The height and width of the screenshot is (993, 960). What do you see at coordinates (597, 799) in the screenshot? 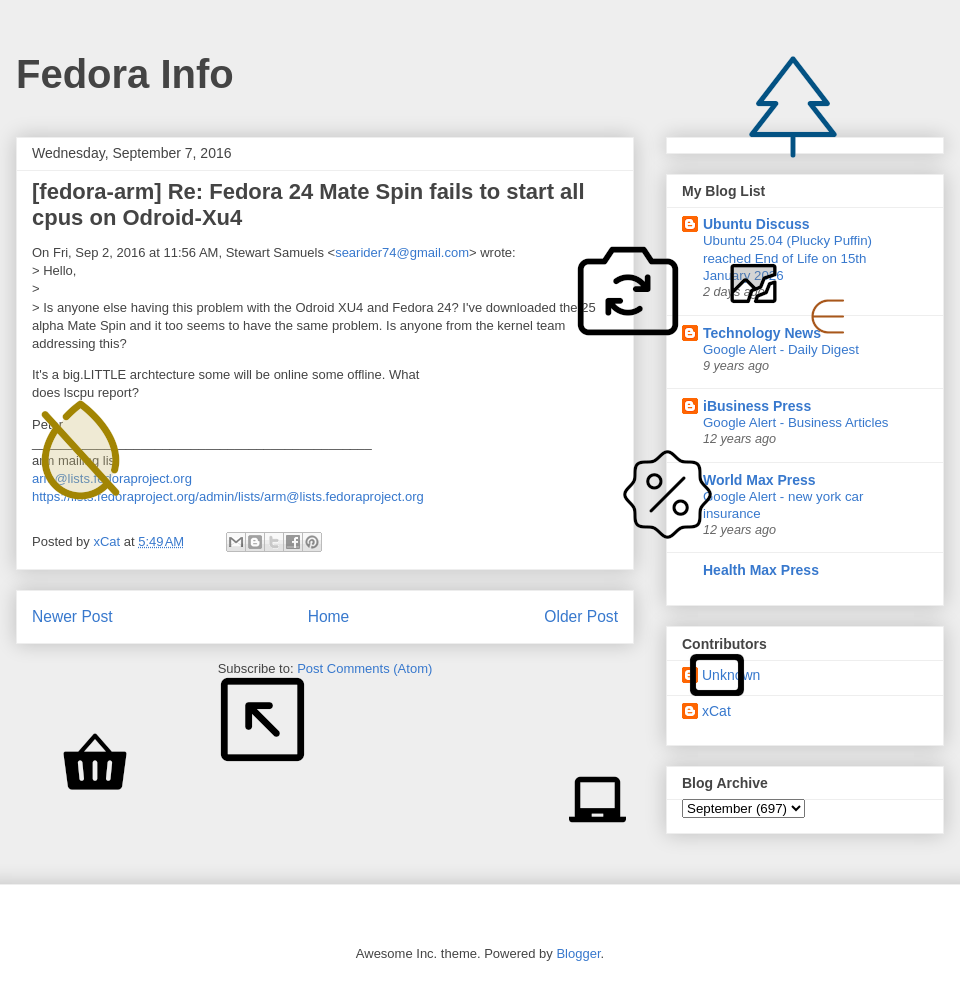
I see `access laptop or computer settings` at bounding box center [597, 799].